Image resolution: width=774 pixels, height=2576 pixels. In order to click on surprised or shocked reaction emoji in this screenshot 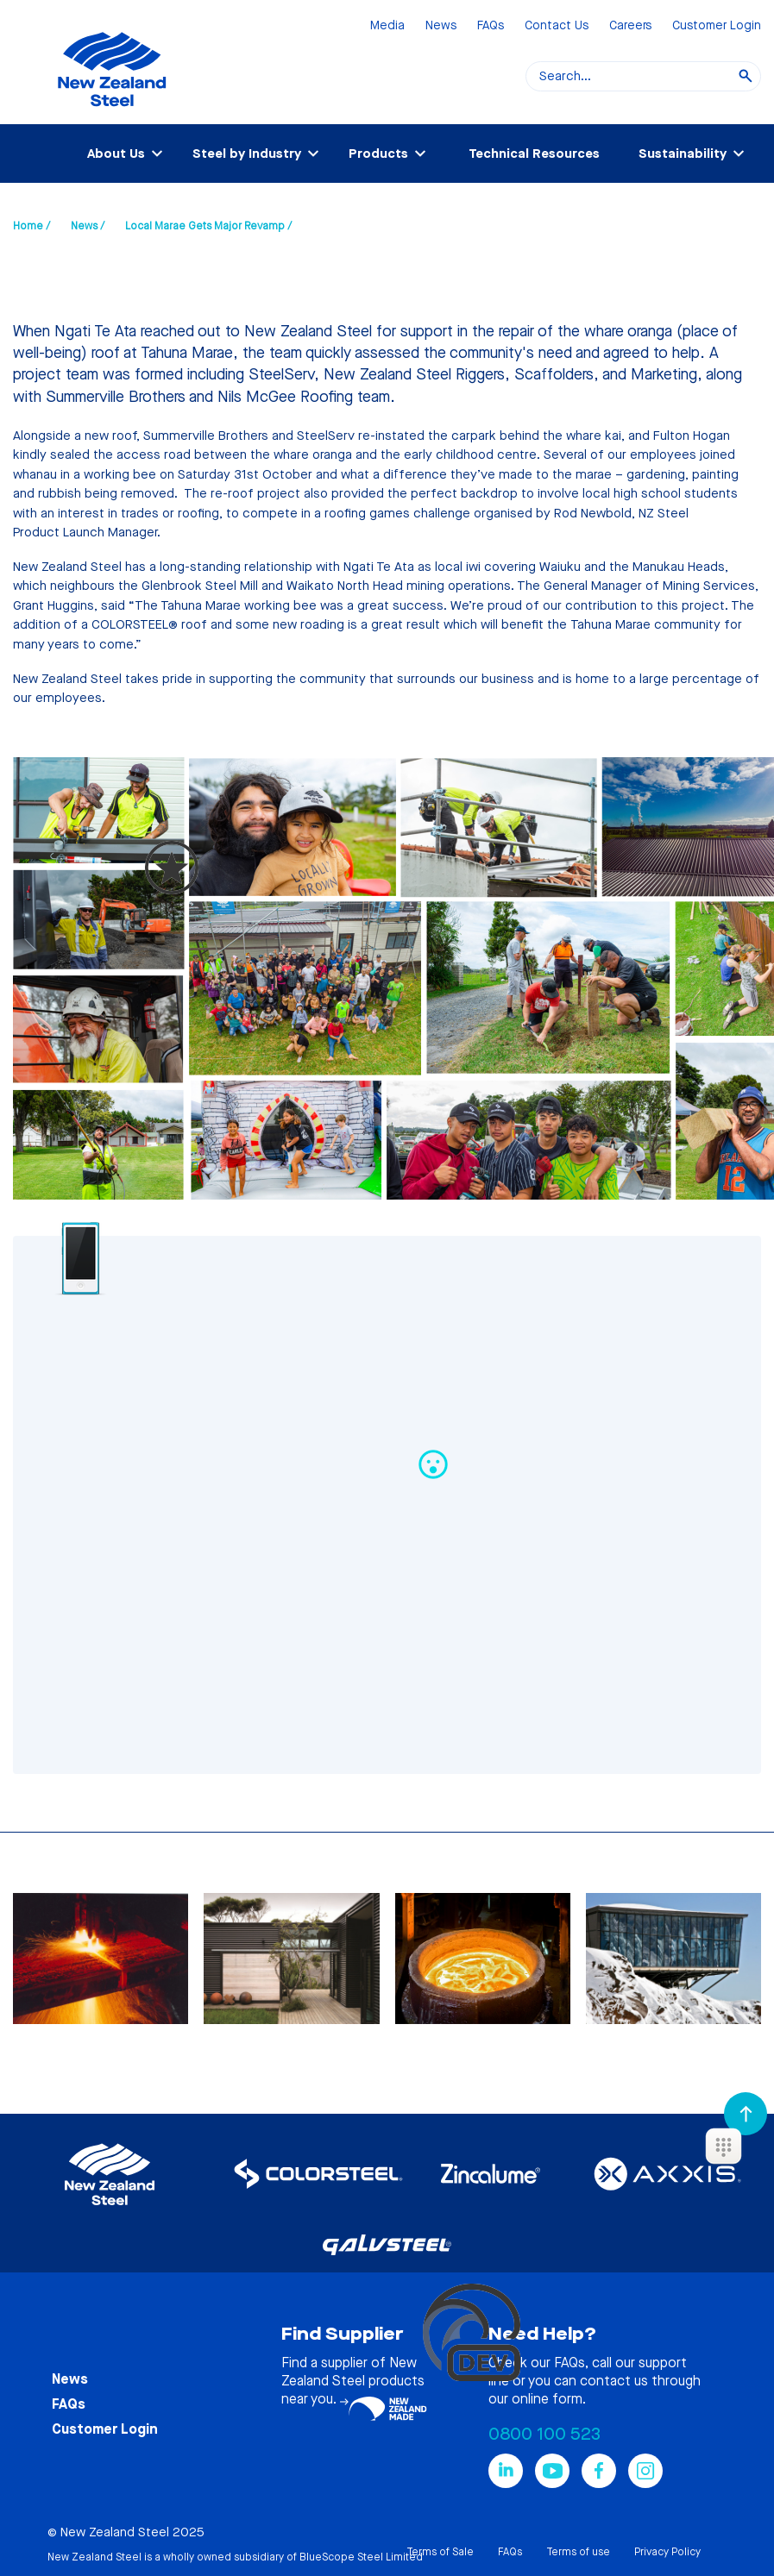, I will do `click(433, 1464)`.